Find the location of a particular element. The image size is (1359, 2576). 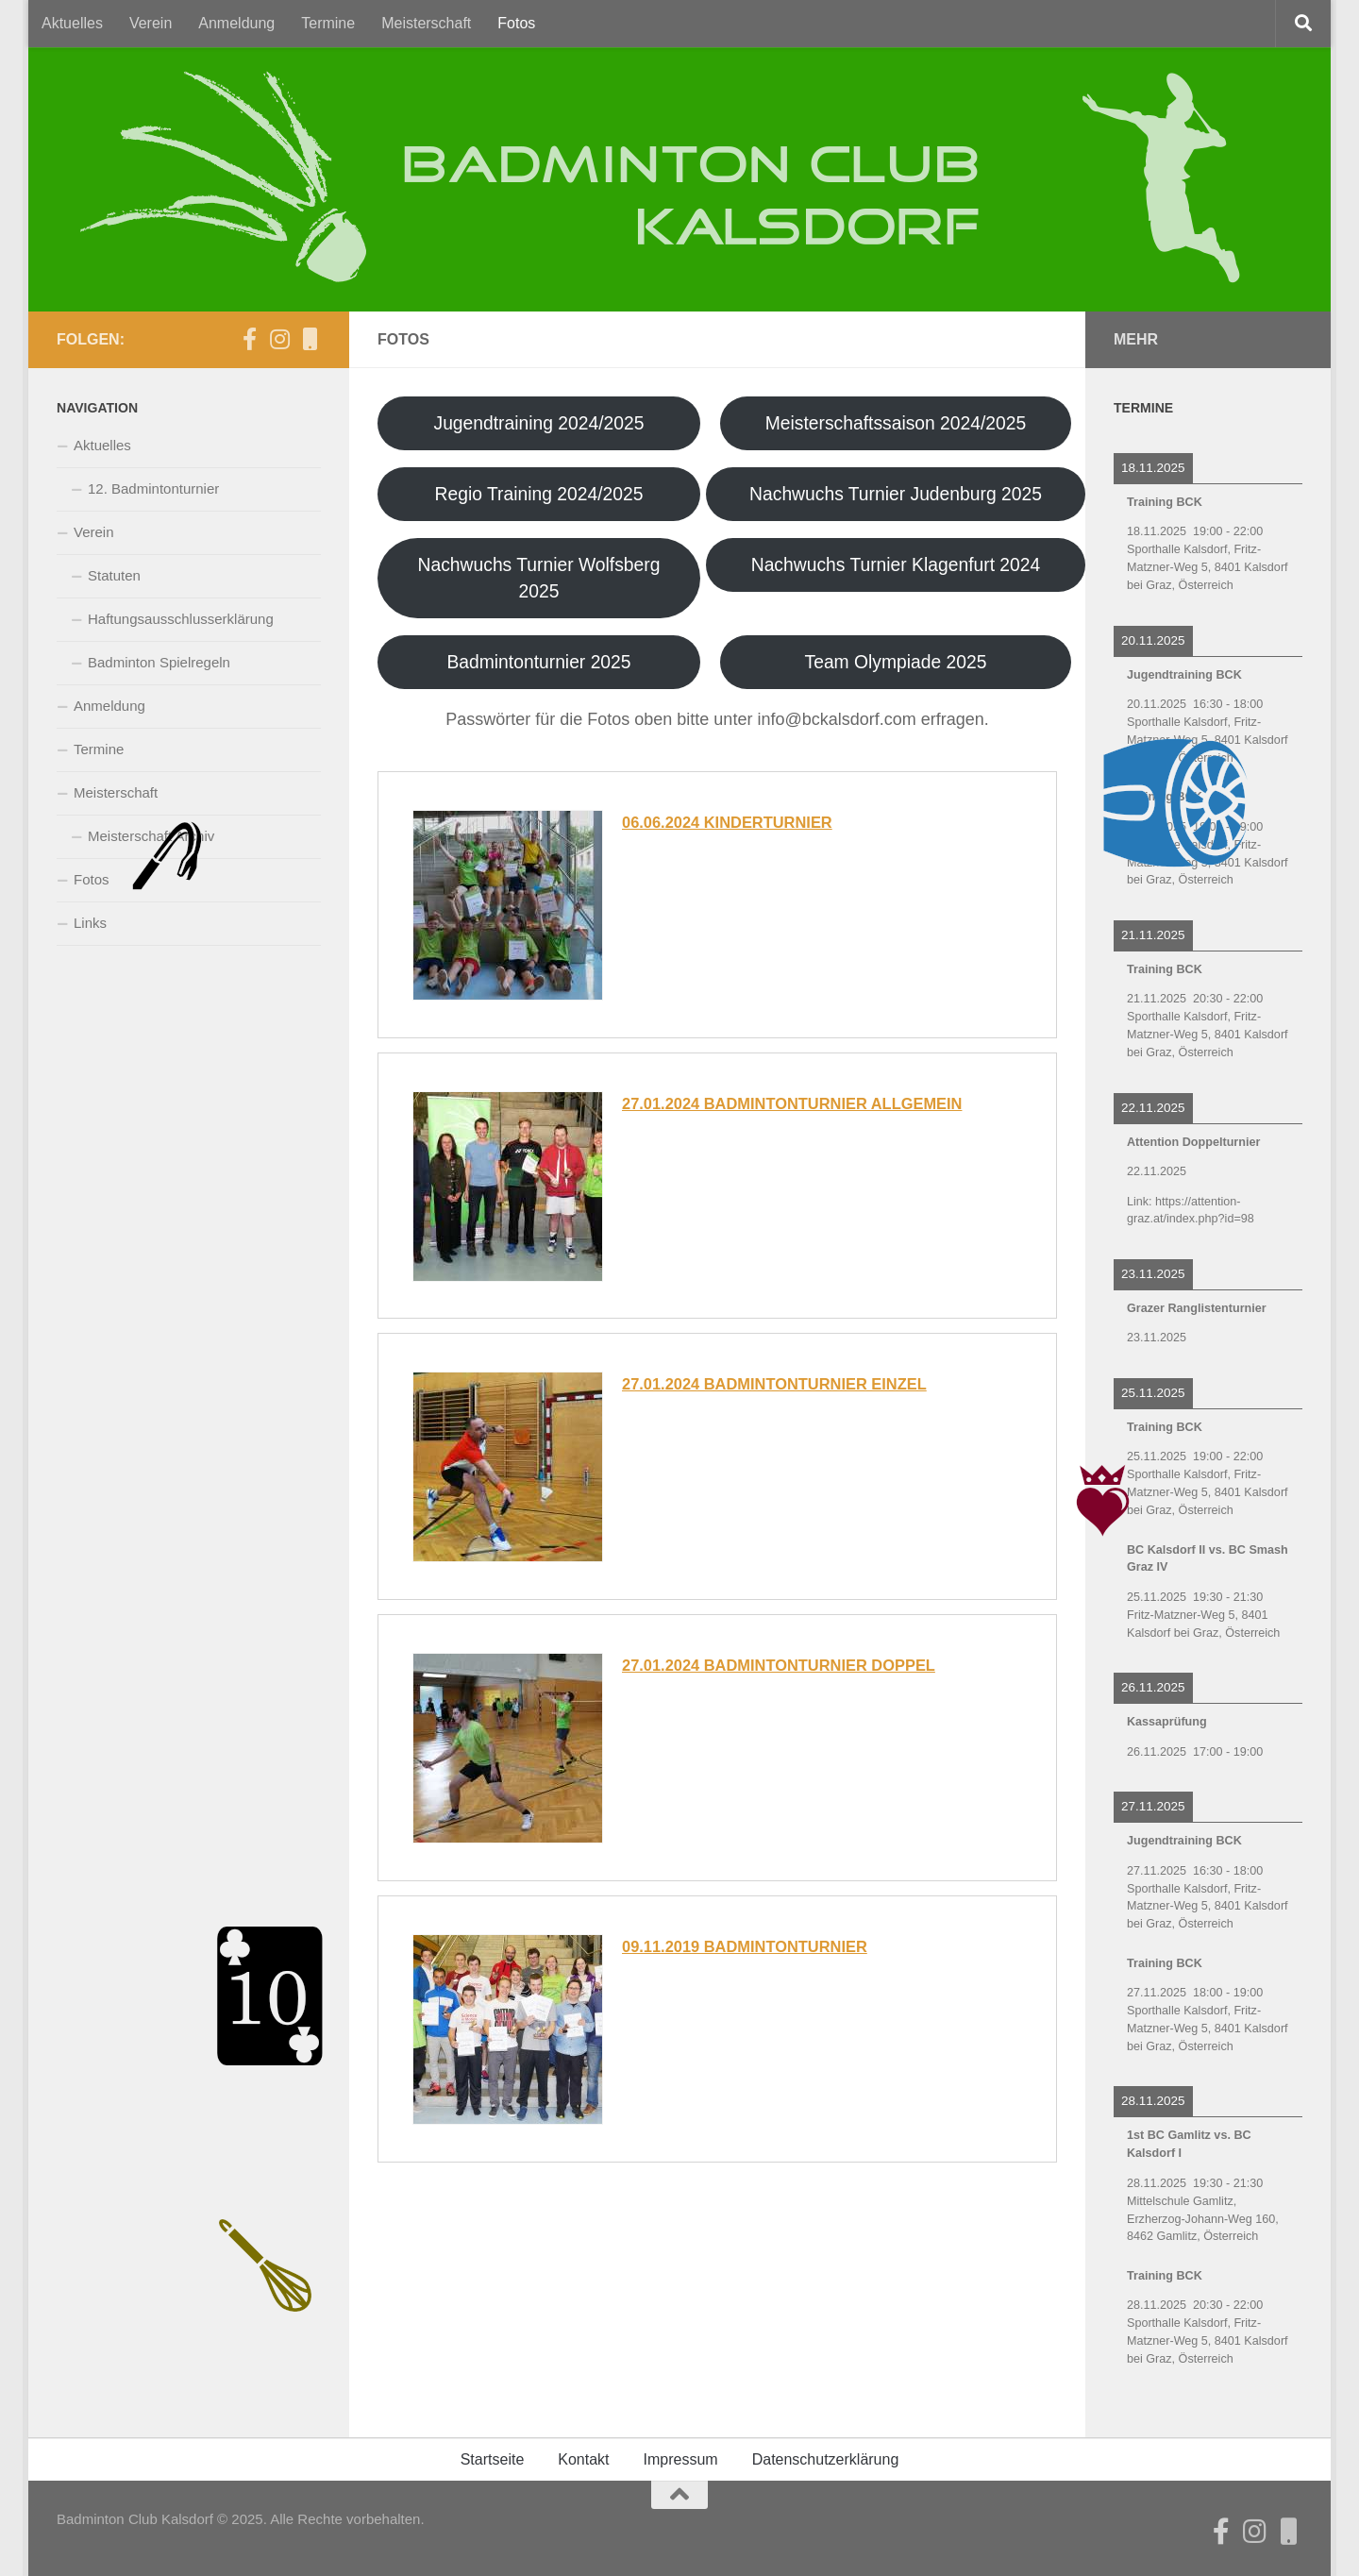

ten of clubs playing card is located at coordinates (269, 1995).